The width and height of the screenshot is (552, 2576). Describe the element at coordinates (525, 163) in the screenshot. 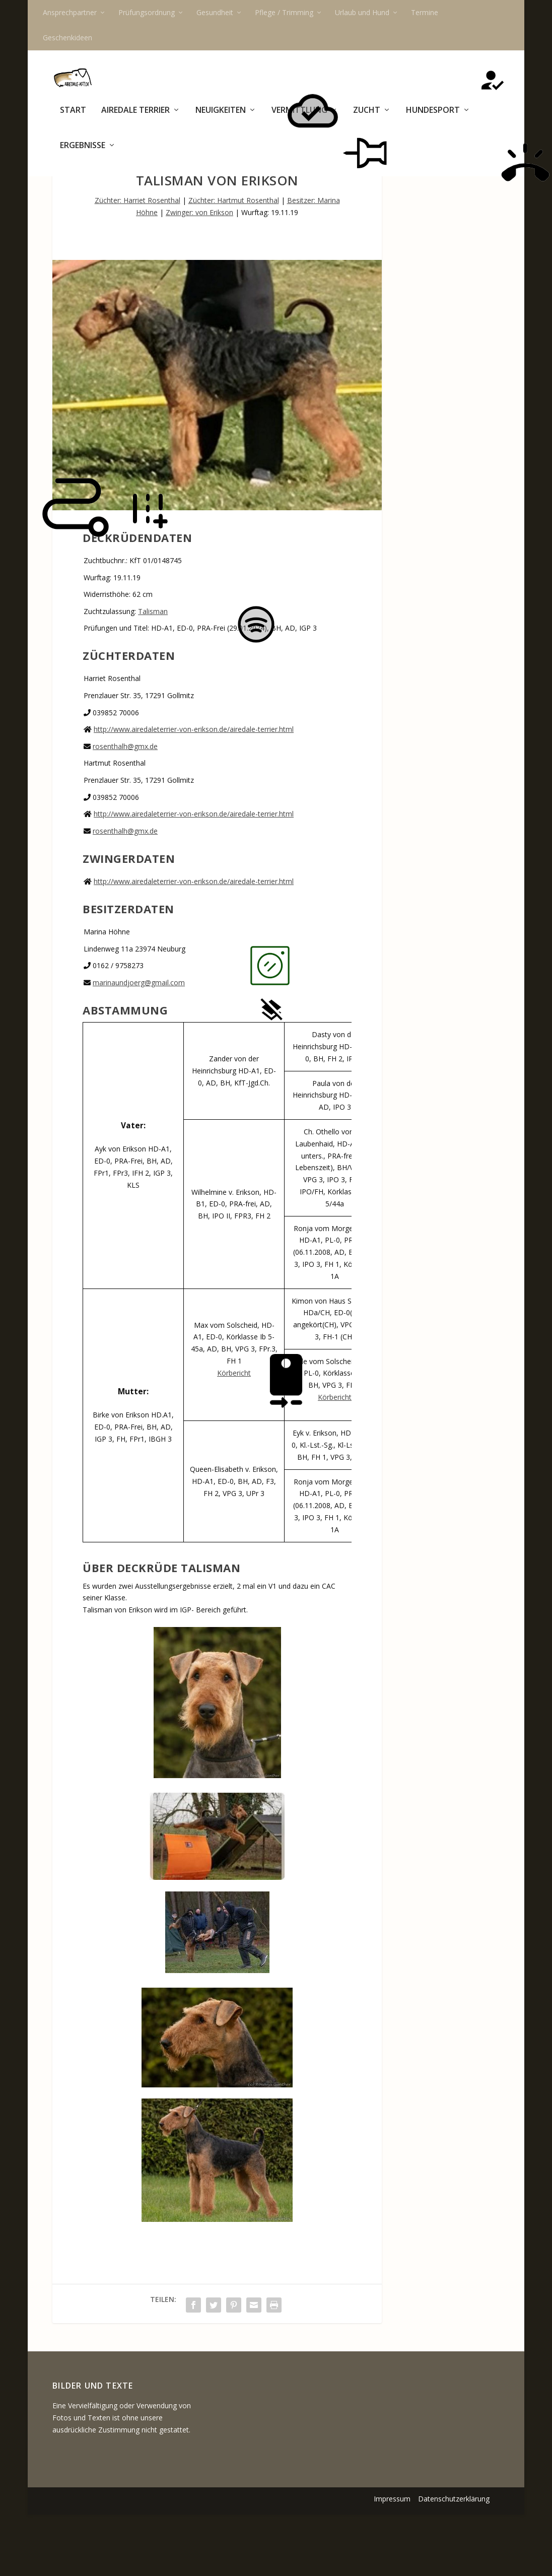

I see `incoming call alert` at that location.